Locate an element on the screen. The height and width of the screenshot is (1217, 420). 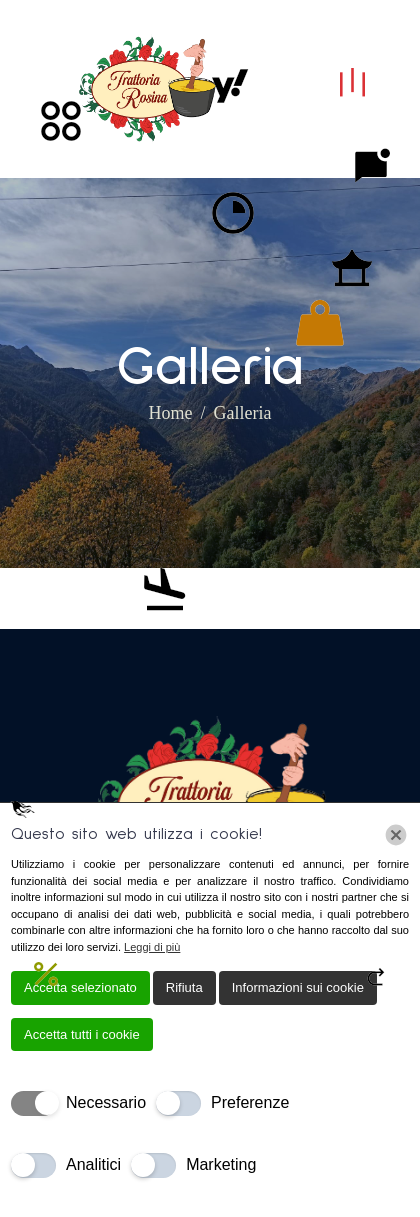
access historical or cultural landmarks is located at coordinates (352, 269).